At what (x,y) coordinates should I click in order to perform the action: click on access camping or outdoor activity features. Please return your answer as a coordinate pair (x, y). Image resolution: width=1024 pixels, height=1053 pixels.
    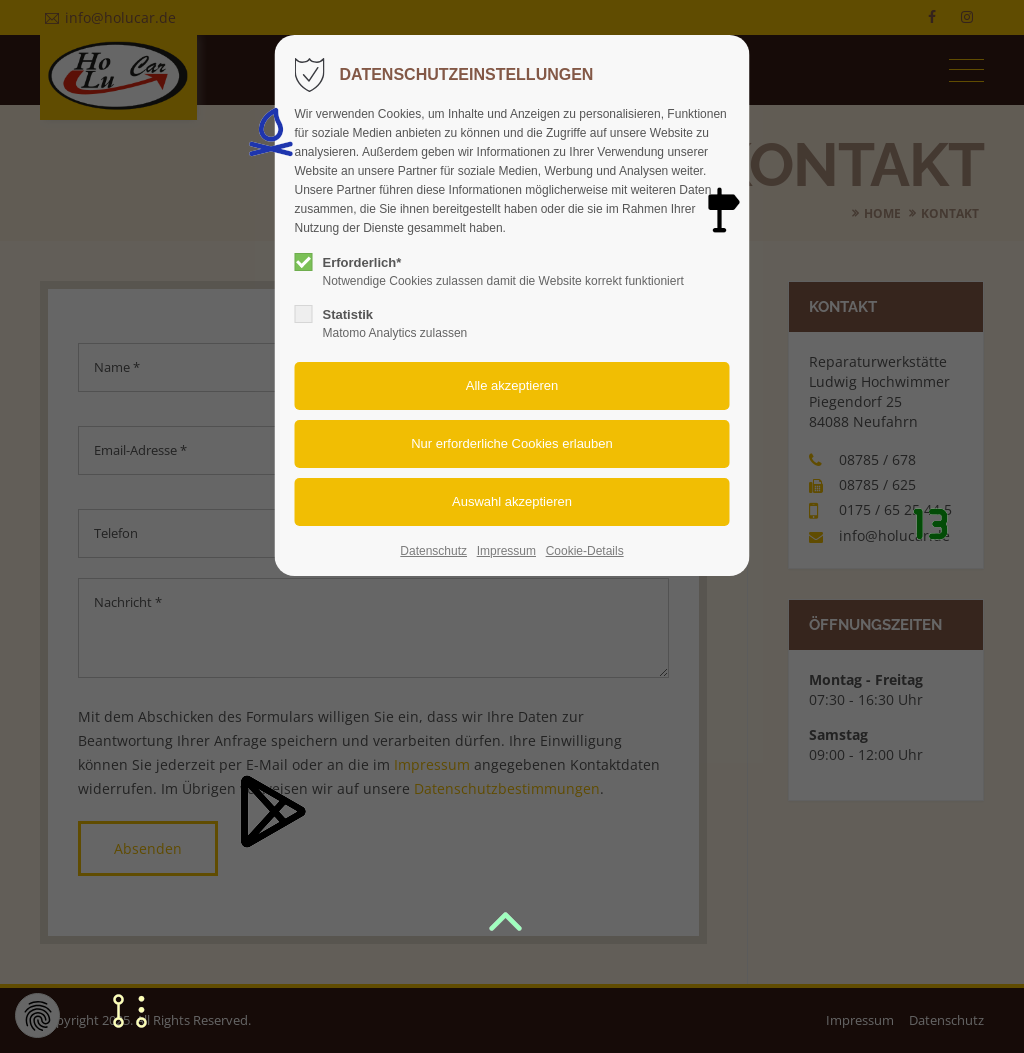
    Looking at the image, I should click on (271, 132).